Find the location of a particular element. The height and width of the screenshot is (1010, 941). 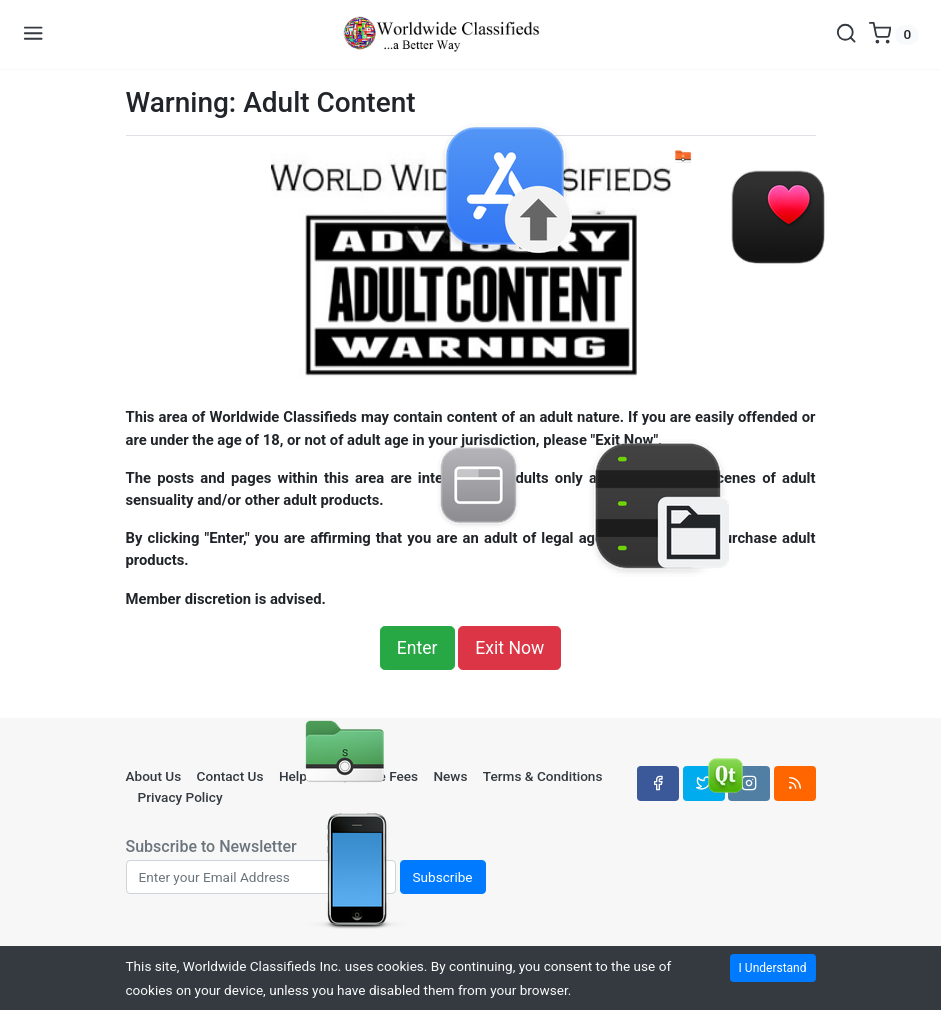

customize window decoration and title bar appearance is located at coordinates (478, 486).